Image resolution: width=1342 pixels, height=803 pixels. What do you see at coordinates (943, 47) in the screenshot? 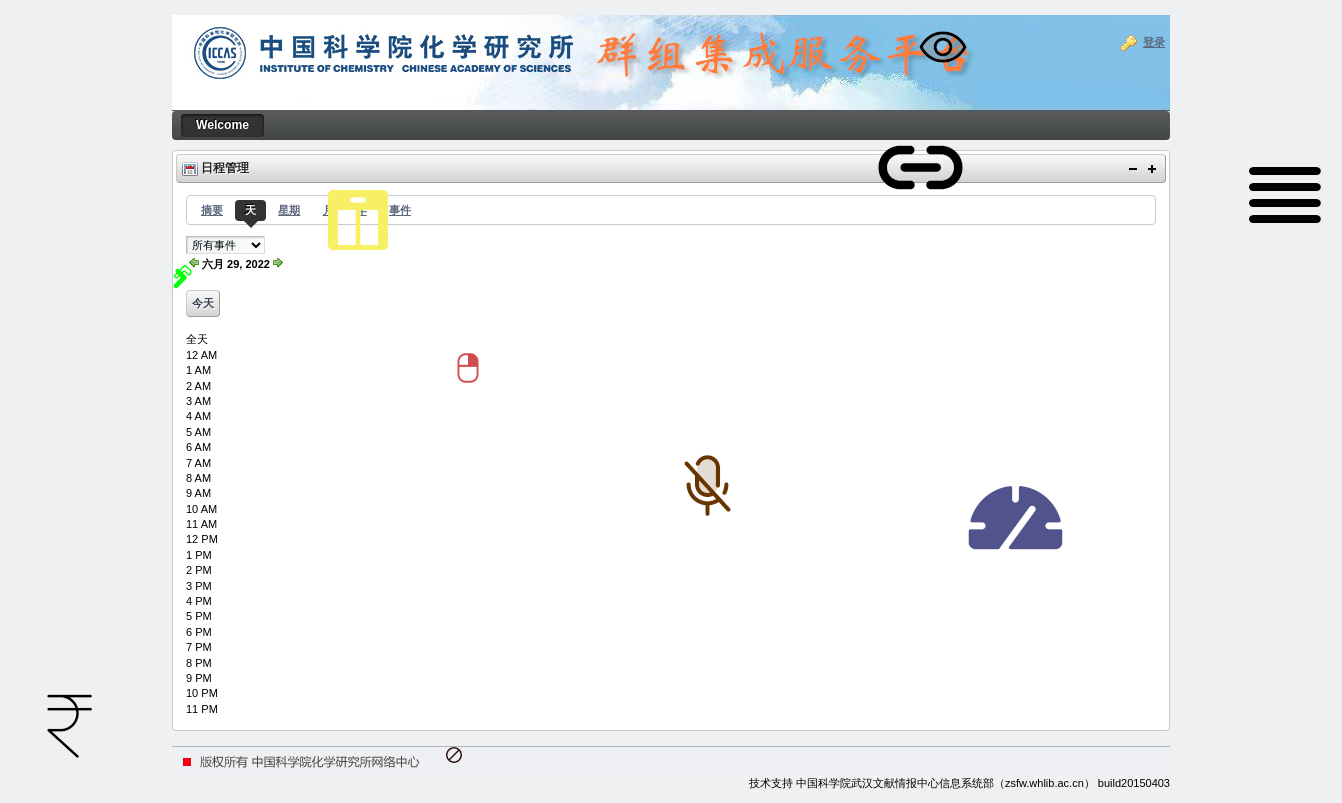
I see `view or preview content` at bounding box center [943, 47].